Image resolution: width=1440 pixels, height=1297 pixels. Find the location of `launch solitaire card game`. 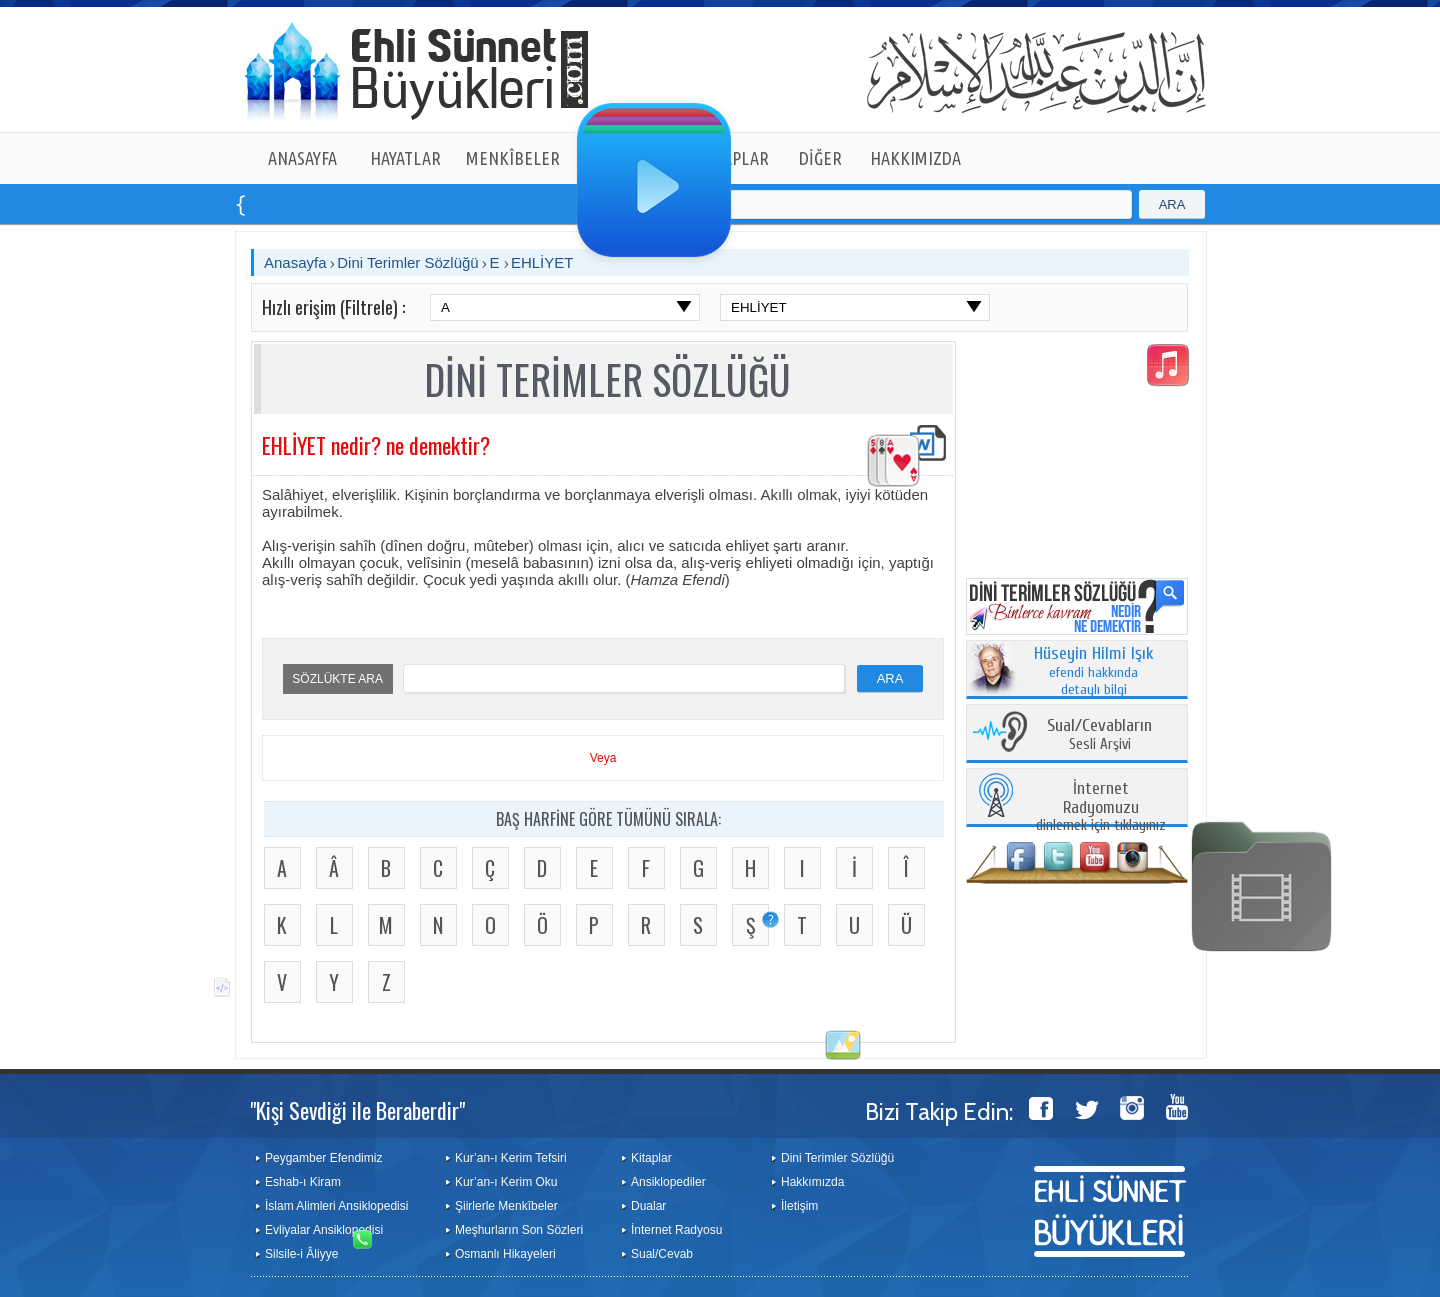

launch solitaire card game is located at coordinates (893, 460).